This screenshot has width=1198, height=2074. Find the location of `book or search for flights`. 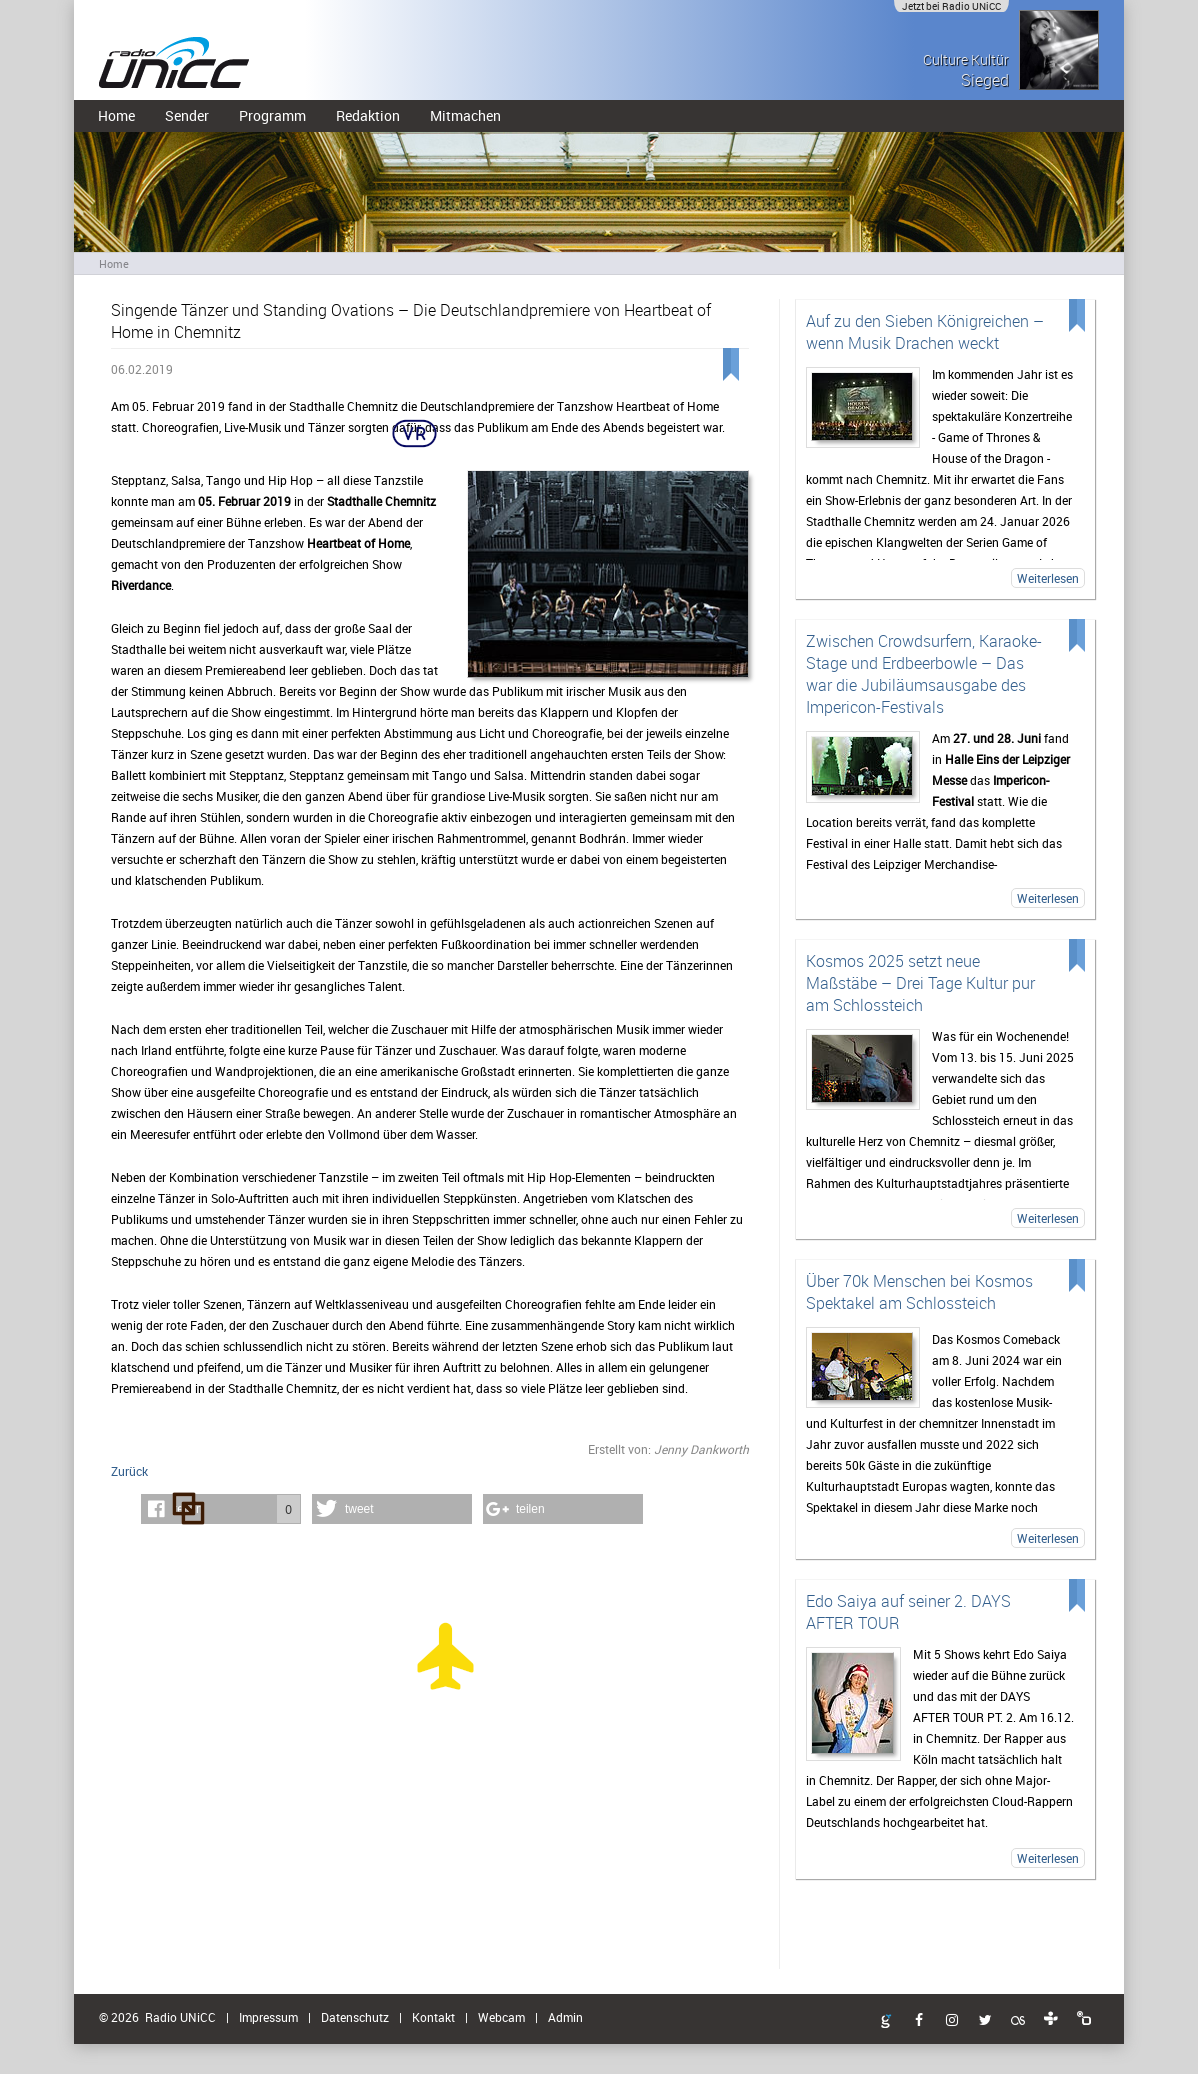

book or search for flights is located at coordinates (445, 1656).